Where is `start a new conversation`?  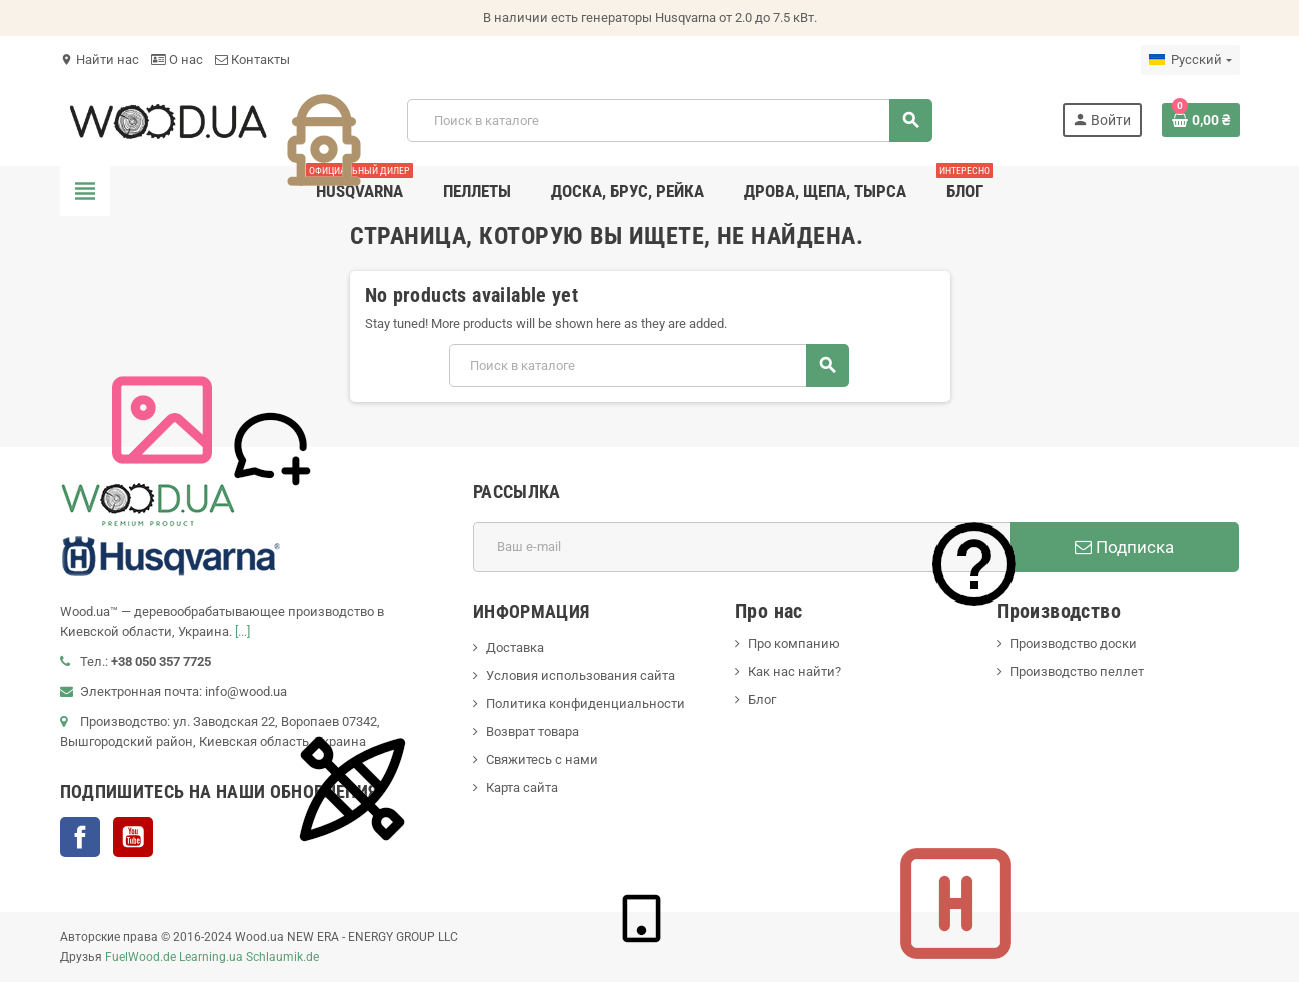
start a new conversation is located at coordinates (270, 445).